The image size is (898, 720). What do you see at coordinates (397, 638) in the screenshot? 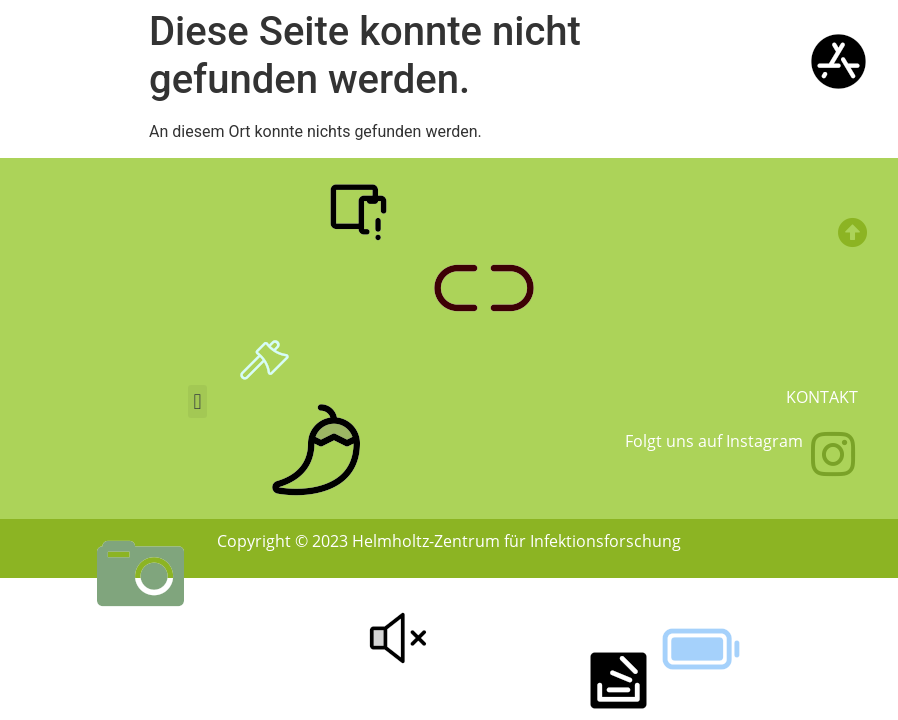
I see `mute audio or sound` at bounding box center [397, 638].